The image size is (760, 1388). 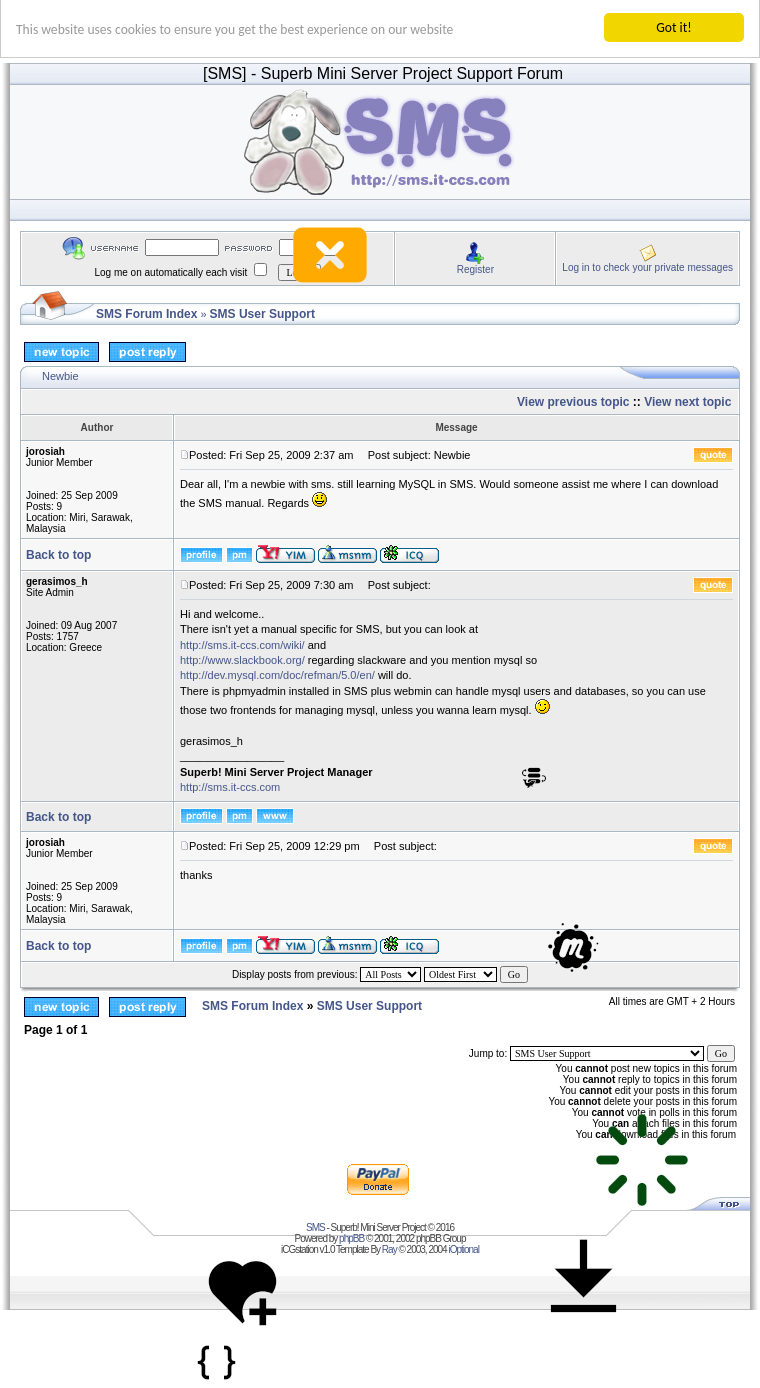 What do you see at coordinates (534, 778) in the screenshot?
I see `apache dolphinscheduler logo` at bounding box center [534, 778].